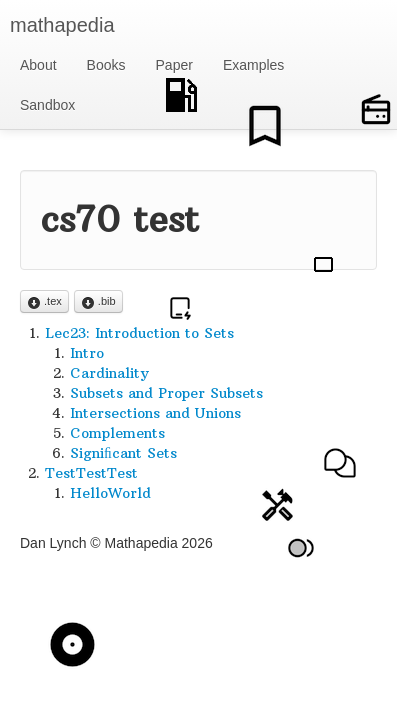 Image resolution: width=397 pixels, height=720 pixels. What do you see at coordinates (323, 264) in the screenshot?
I see `crop image to 5:4 aspect ratio` at bounding box center [323, 264].